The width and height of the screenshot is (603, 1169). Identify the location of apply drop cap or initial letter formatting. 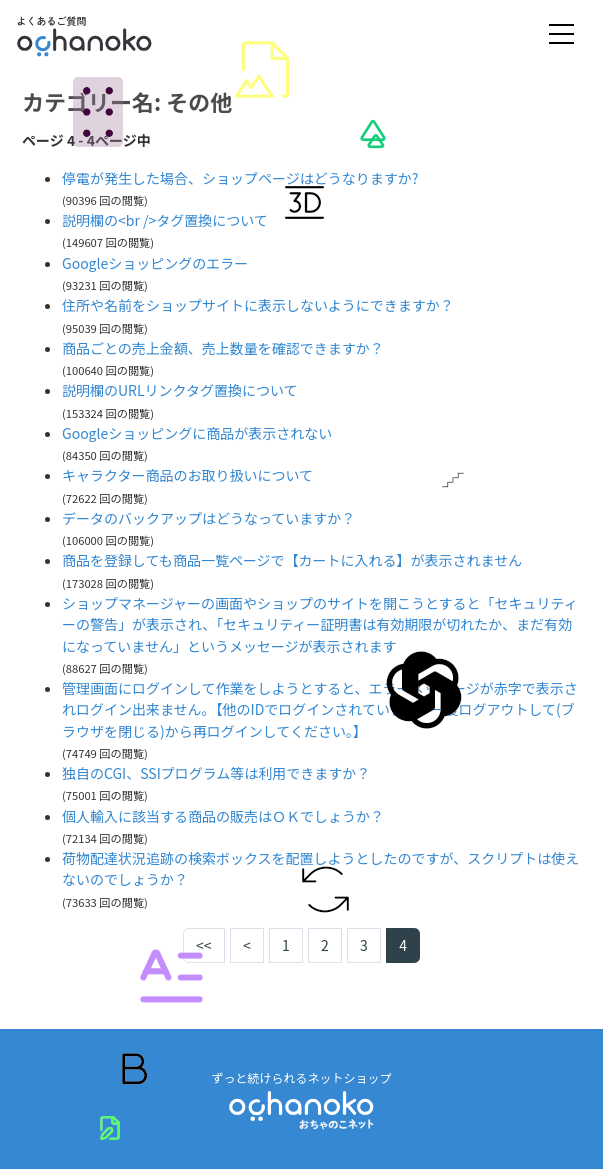
(171, 977).